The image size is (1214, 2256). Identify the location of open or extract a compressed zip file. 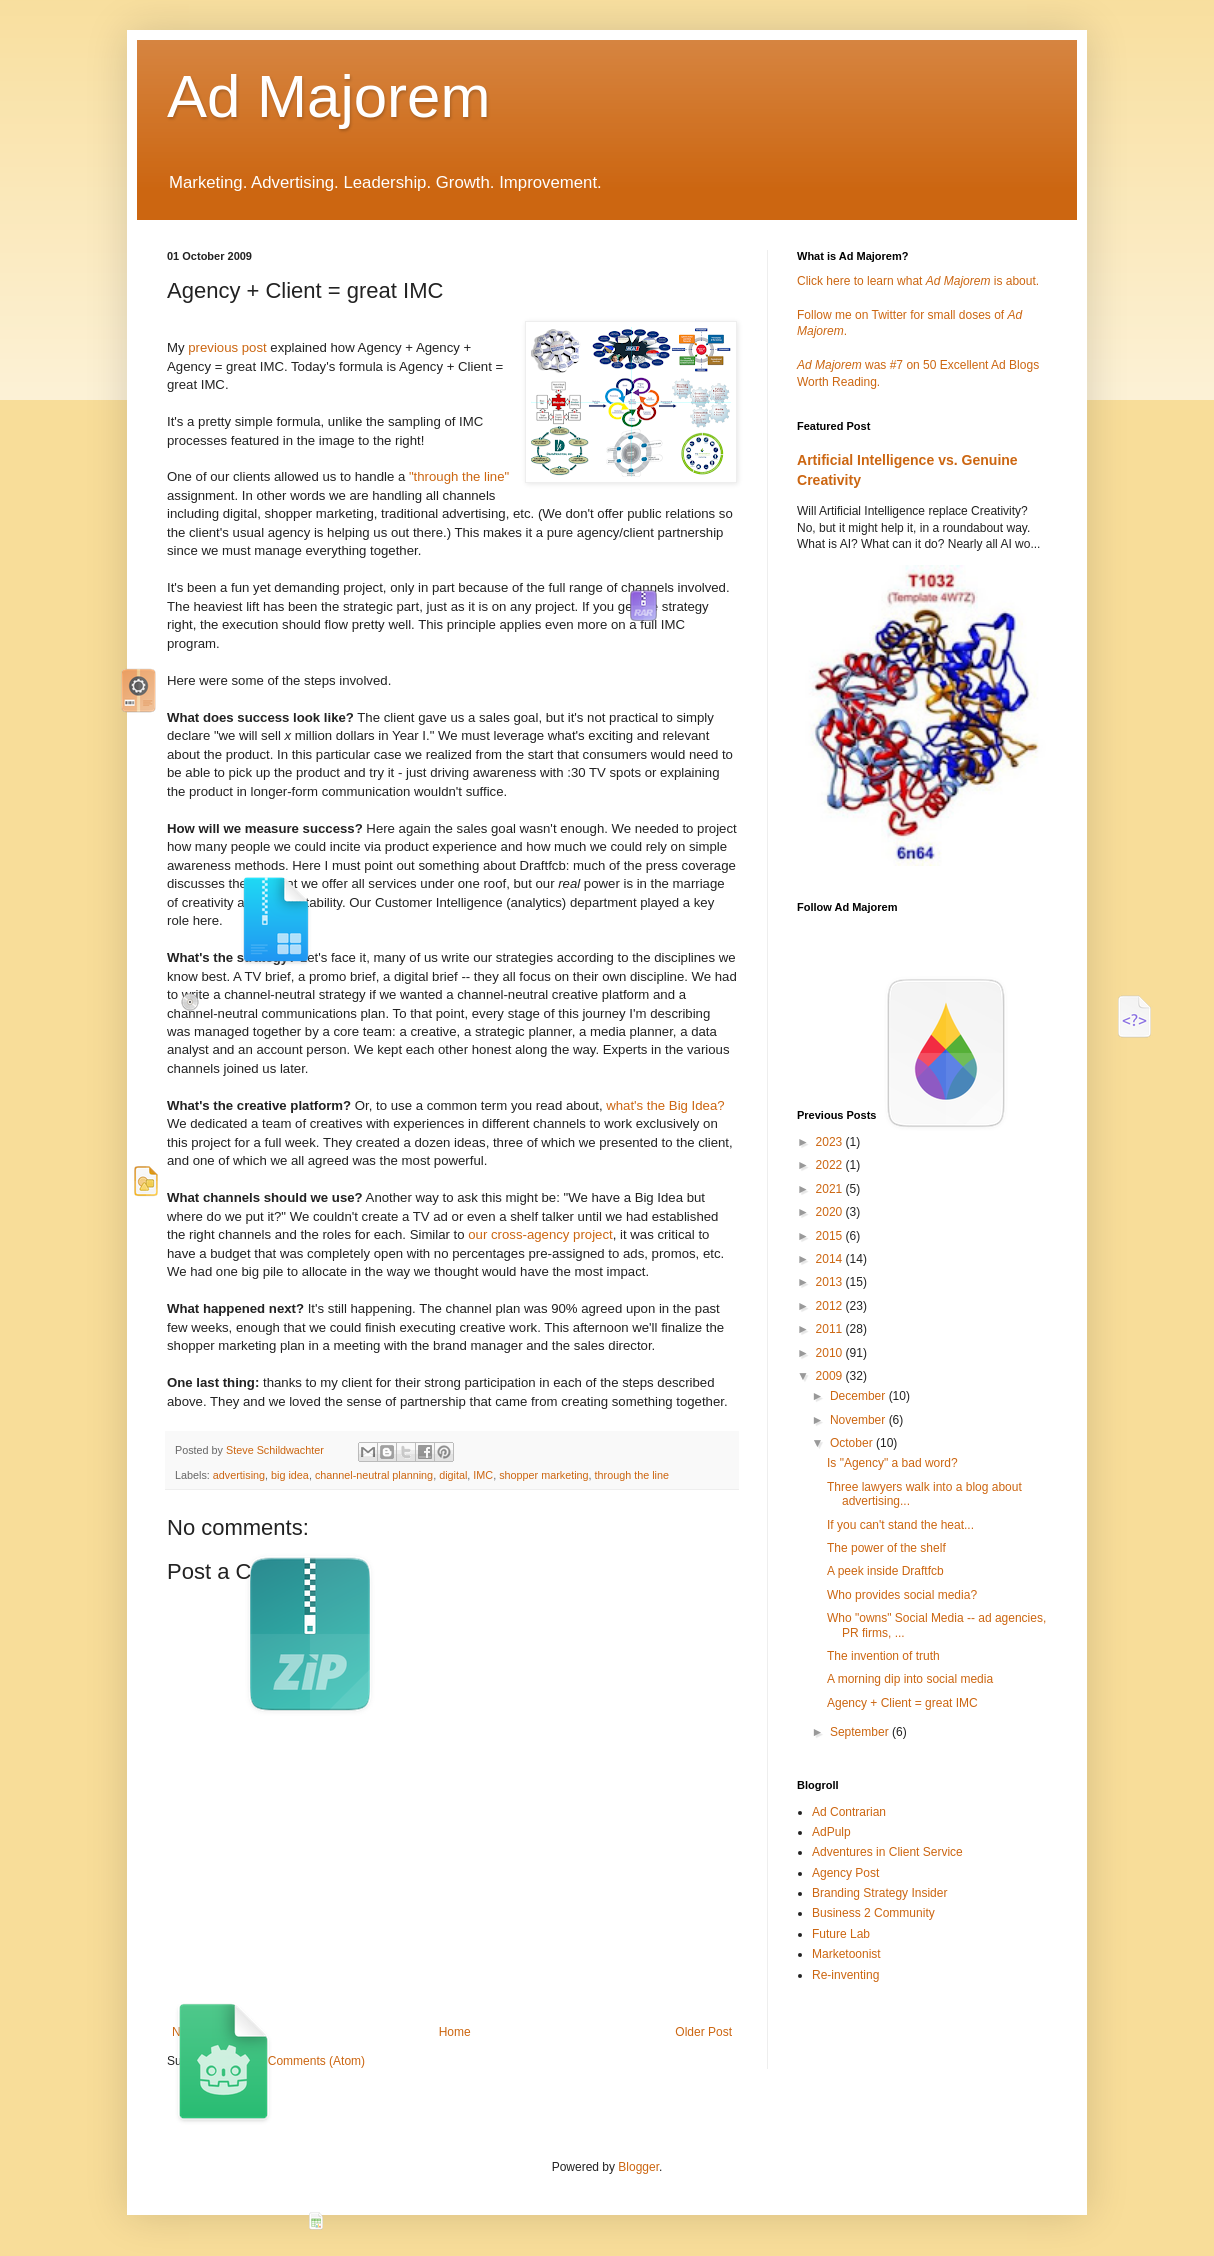
(310, 1634).